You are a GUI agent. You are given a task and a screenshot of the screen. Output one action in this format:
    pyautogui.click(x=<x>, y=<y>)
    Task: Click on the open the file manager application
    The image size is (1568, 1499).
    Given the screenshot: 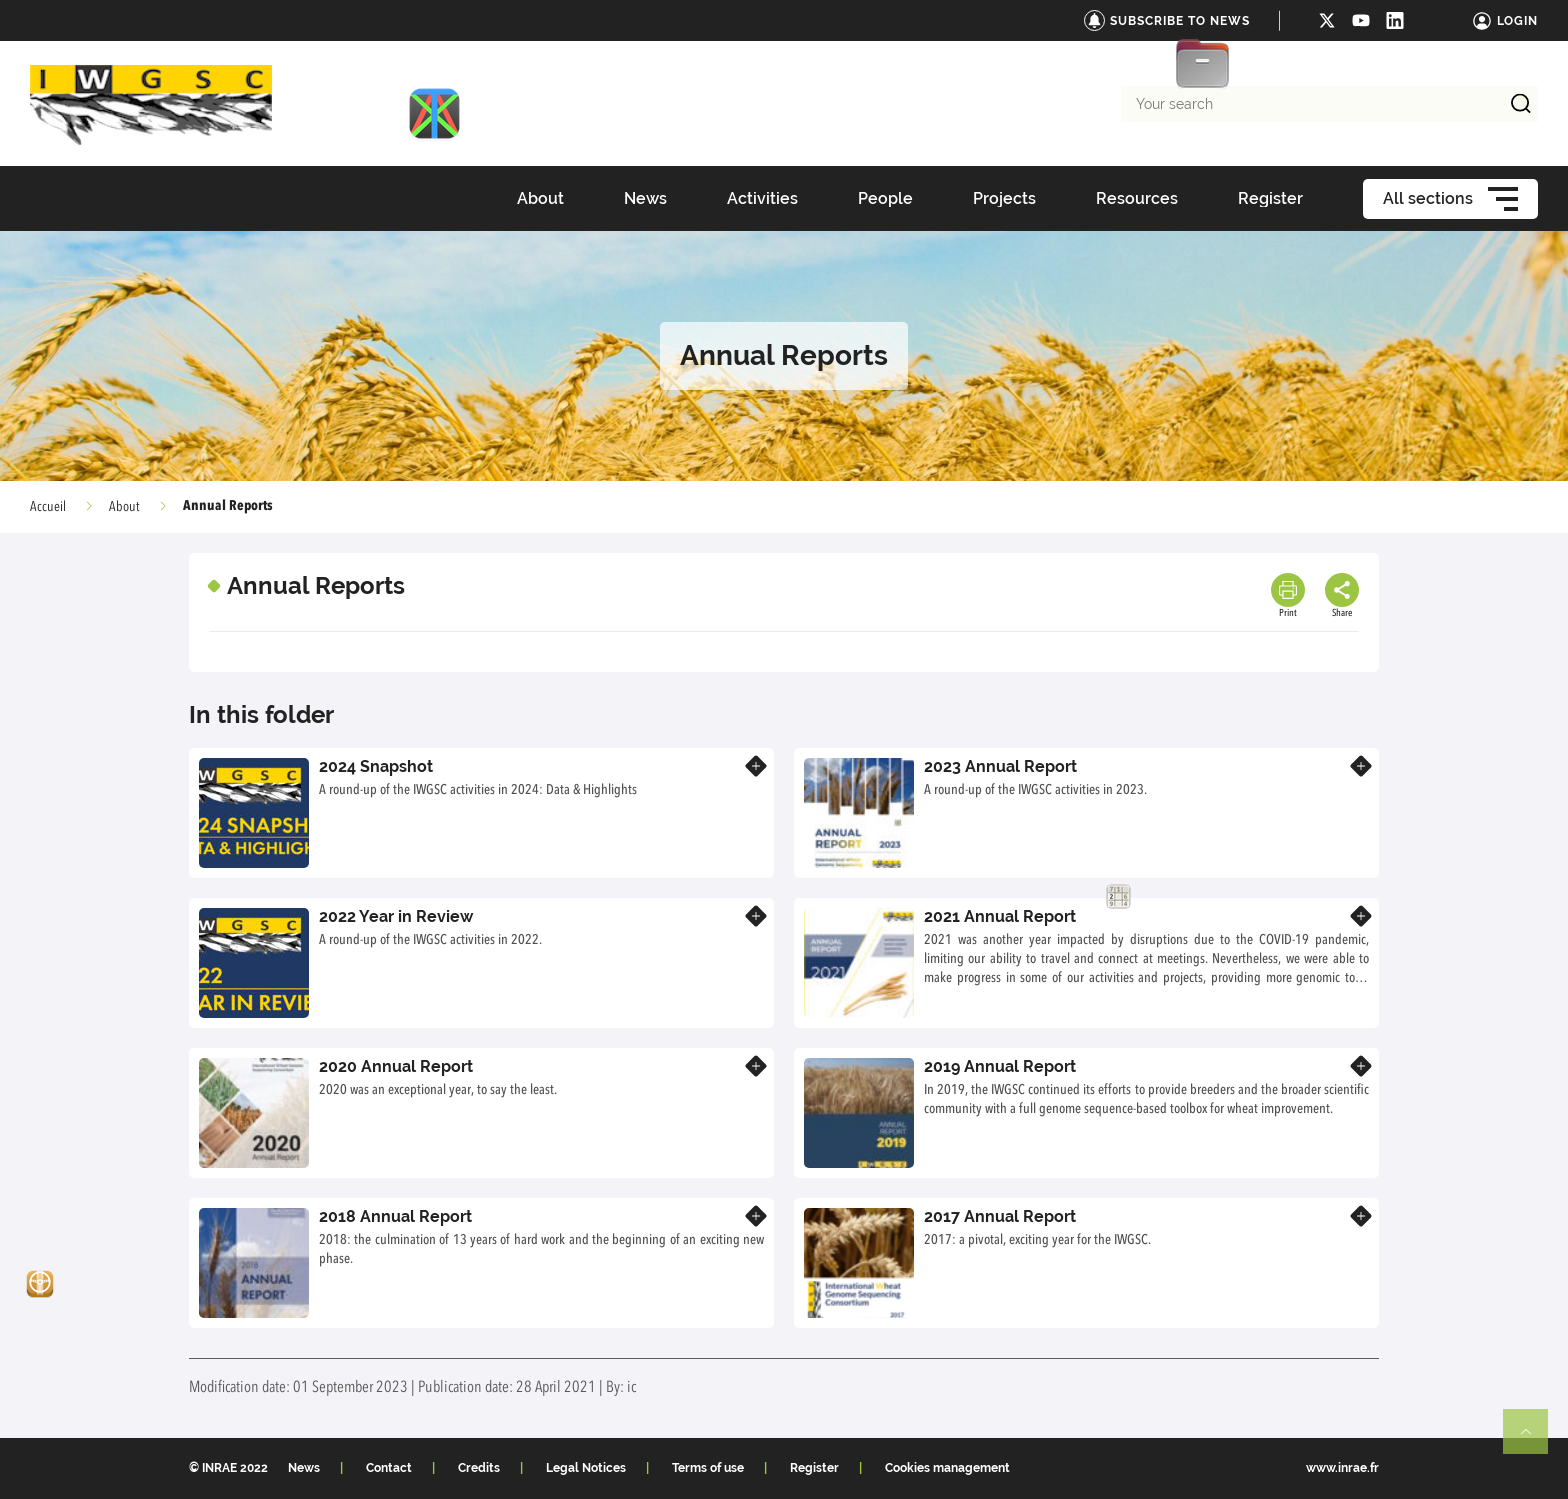 What is the action you would take?
    pyautogui.click(x=1202, y=63)
    